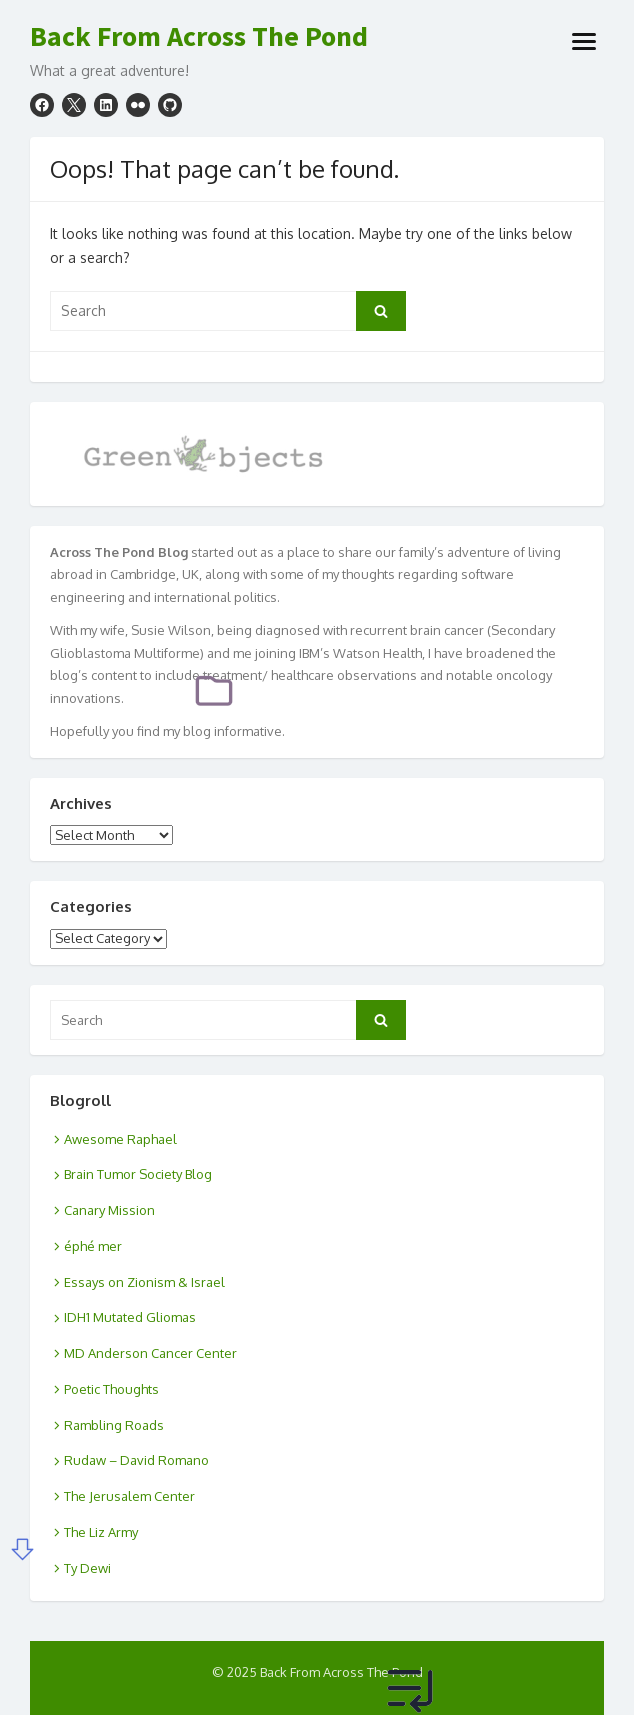 This screenshot has width=634, height=1715. Describe the element at coordinates (410, 1688) in the screenshot. I see `move item to end of list` at that location.